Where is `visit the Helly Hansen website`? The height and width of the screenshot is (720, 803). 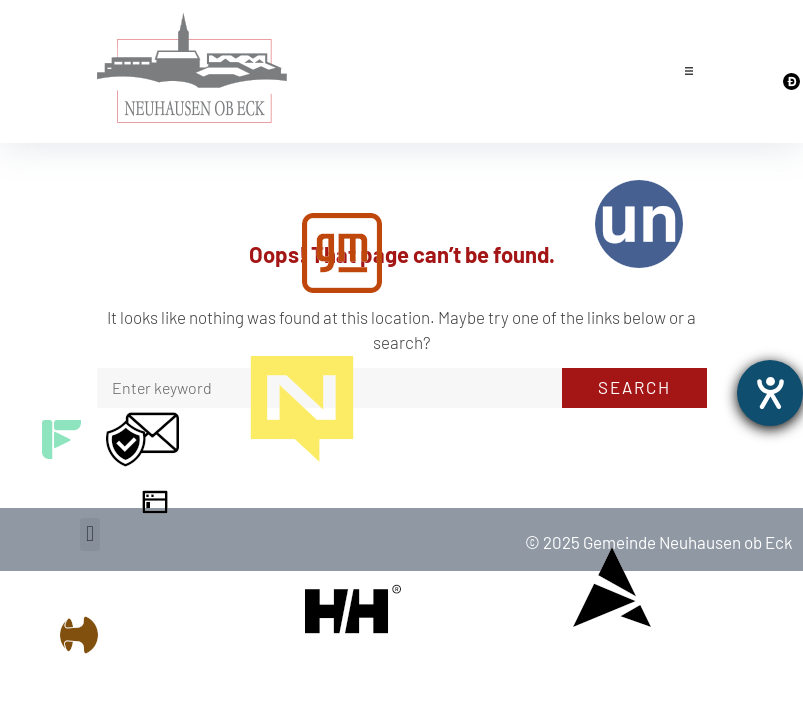 visit the Helly Hansen website is located at coordinates (353, 609).